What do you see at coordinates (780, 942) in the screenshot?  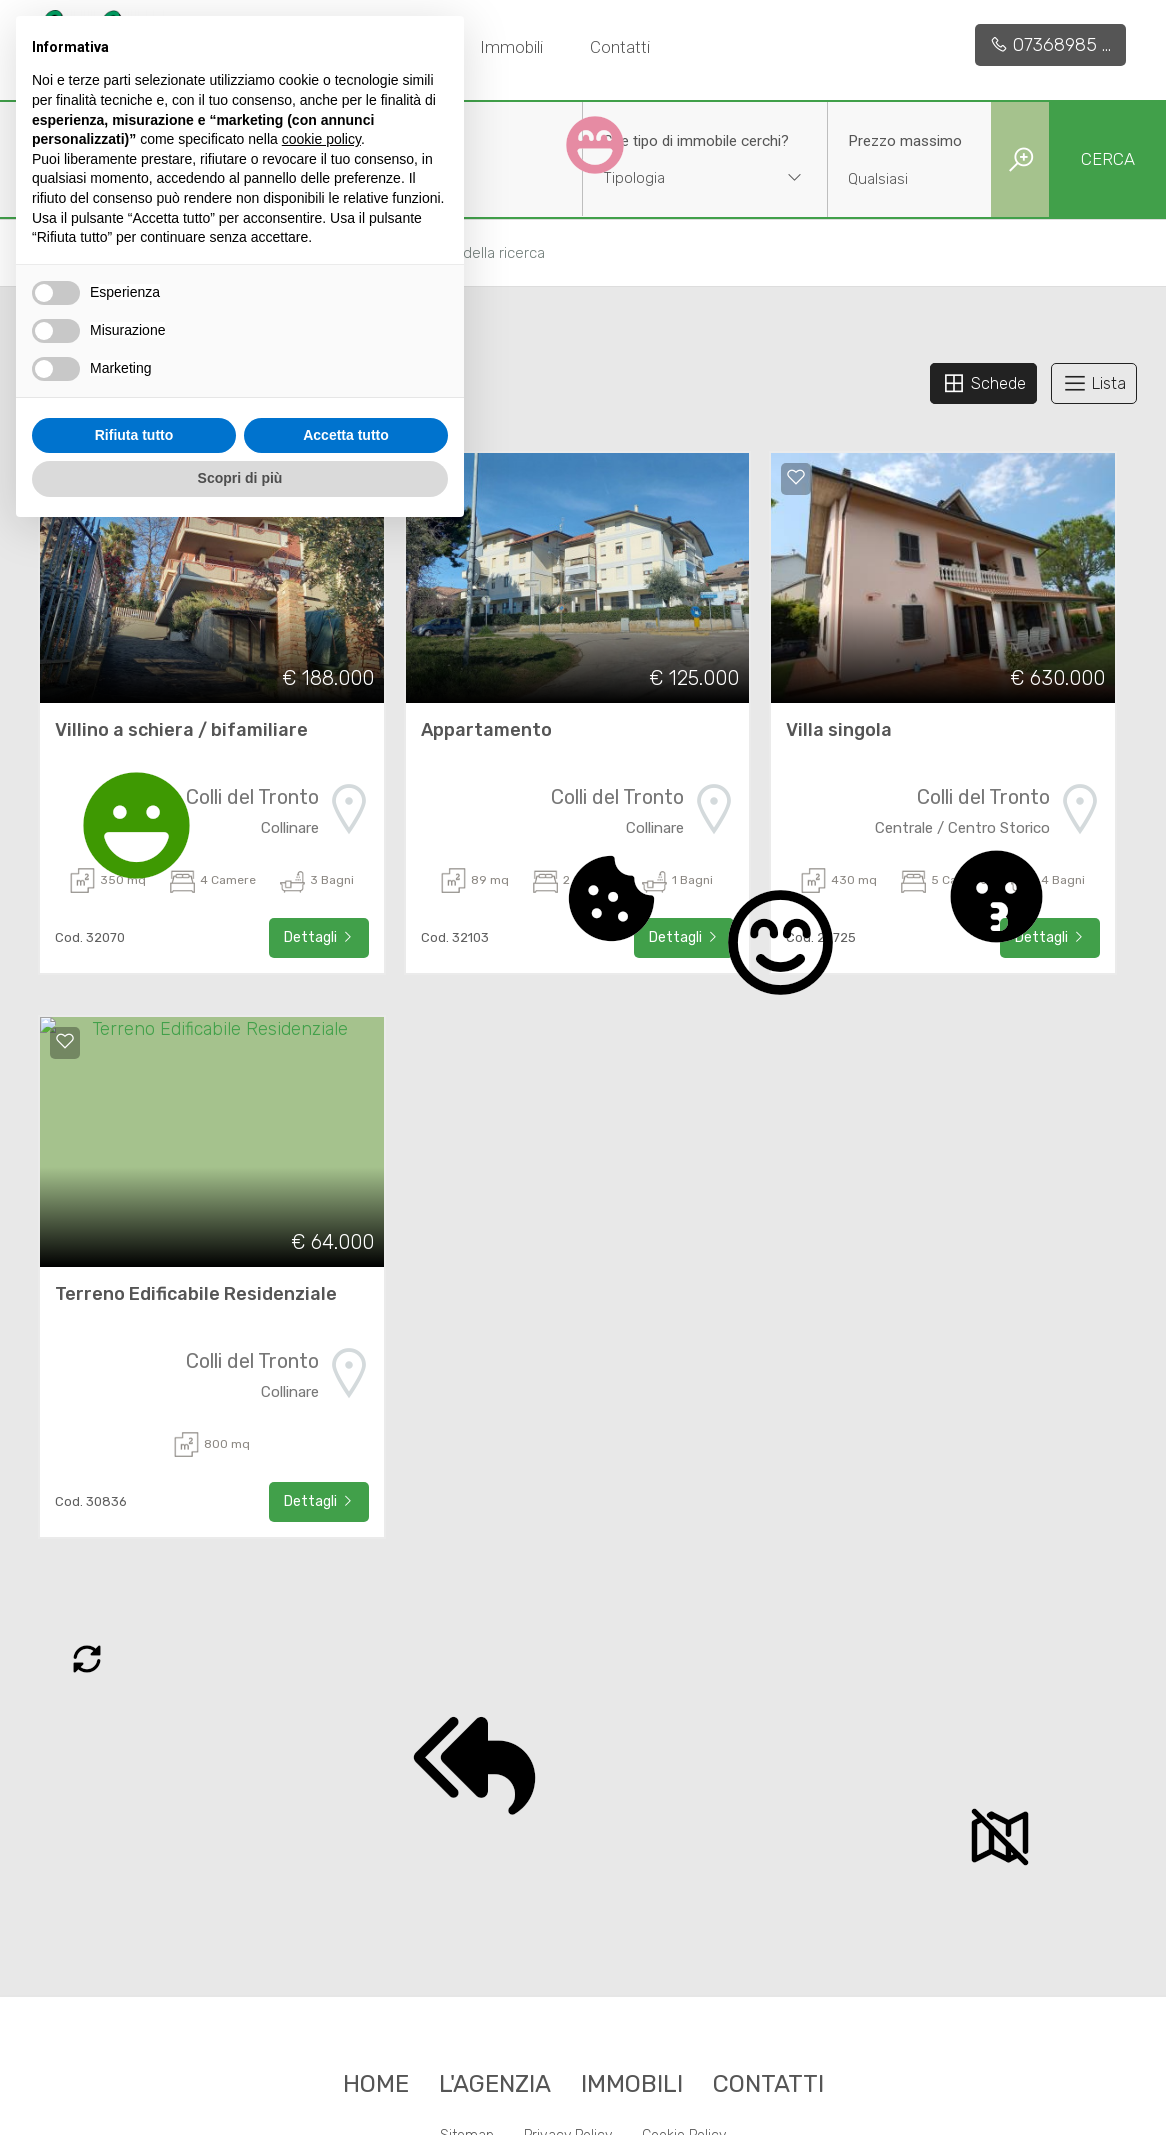 I see `add a positive reaction or emoji` at bounding box center [780, 942].